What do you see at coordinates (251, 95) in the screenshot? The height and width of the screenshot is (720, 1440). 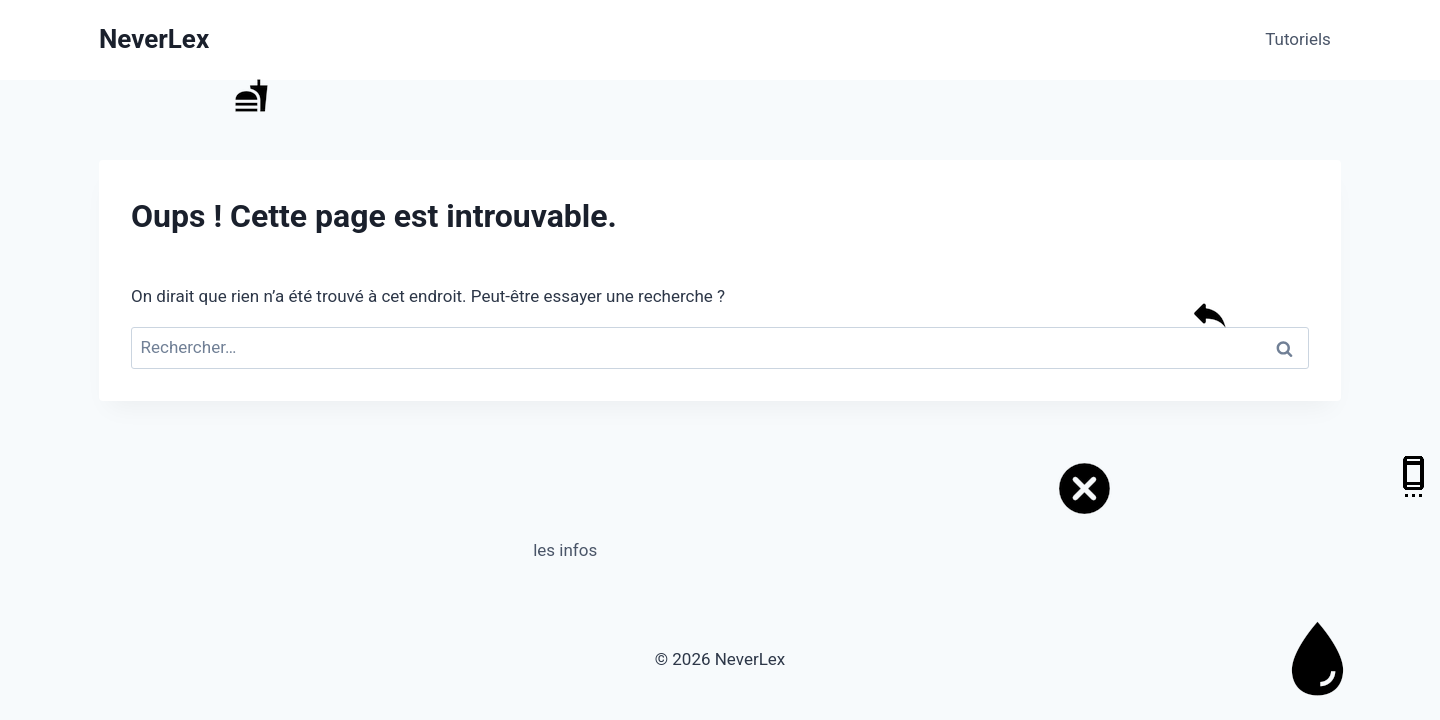 I see `find nearby fast food restaurants` at bounding box center [251, 95].